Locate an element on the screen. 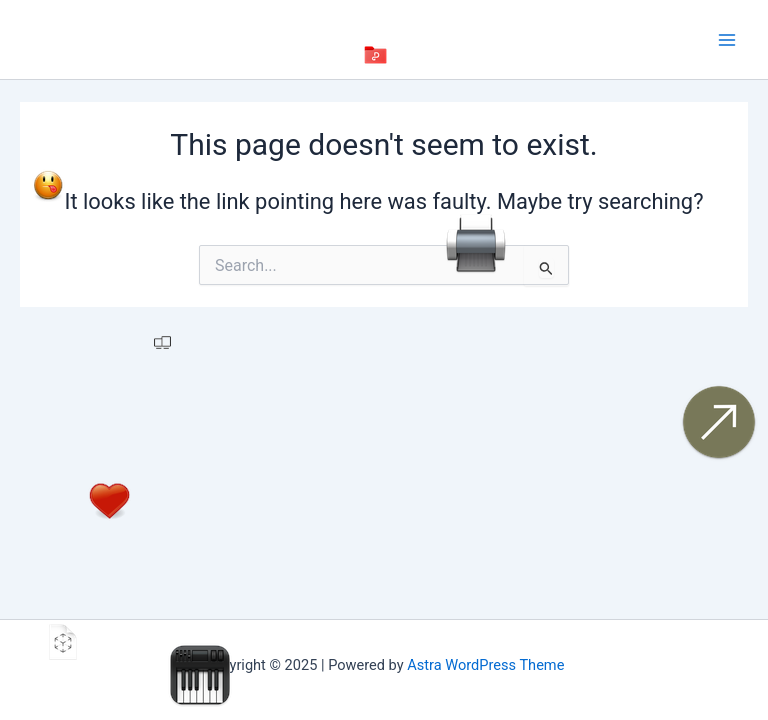 The width and height of the screenshot is (768, 720). indicates a symbolic link or shortcut to another file is located at coordinates (719, 422).